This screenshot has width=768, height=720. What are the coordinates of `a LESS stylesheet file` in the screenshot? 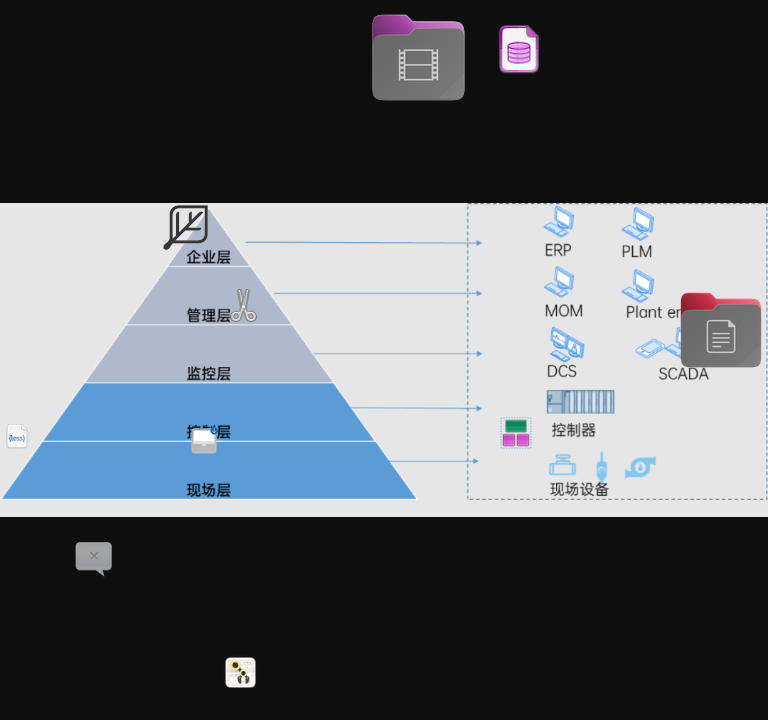 It's located at (17, 436).